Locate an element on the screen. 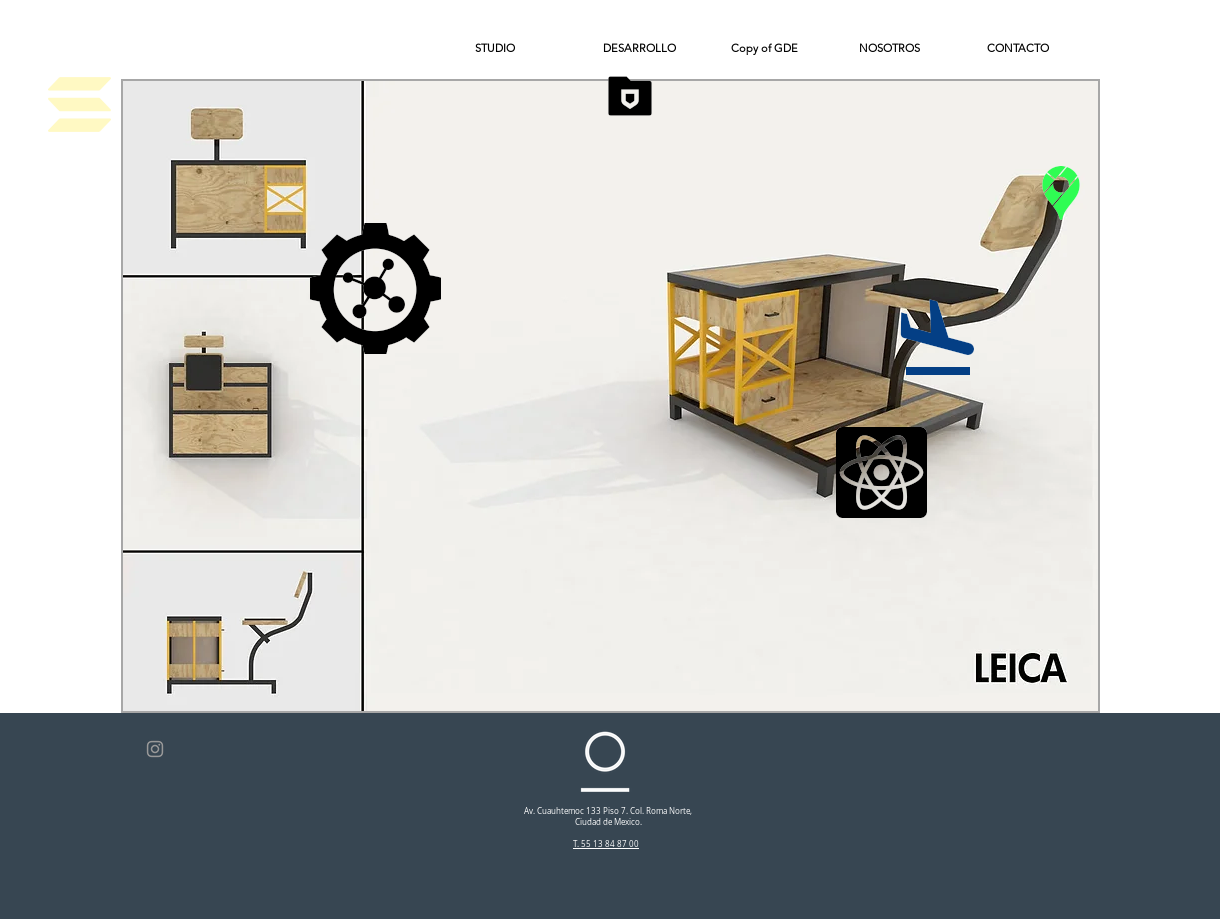 Image resolution: width=1220 pixels, height=919 pixels. indicates arriving flight status is located at coordinates (938, 339).